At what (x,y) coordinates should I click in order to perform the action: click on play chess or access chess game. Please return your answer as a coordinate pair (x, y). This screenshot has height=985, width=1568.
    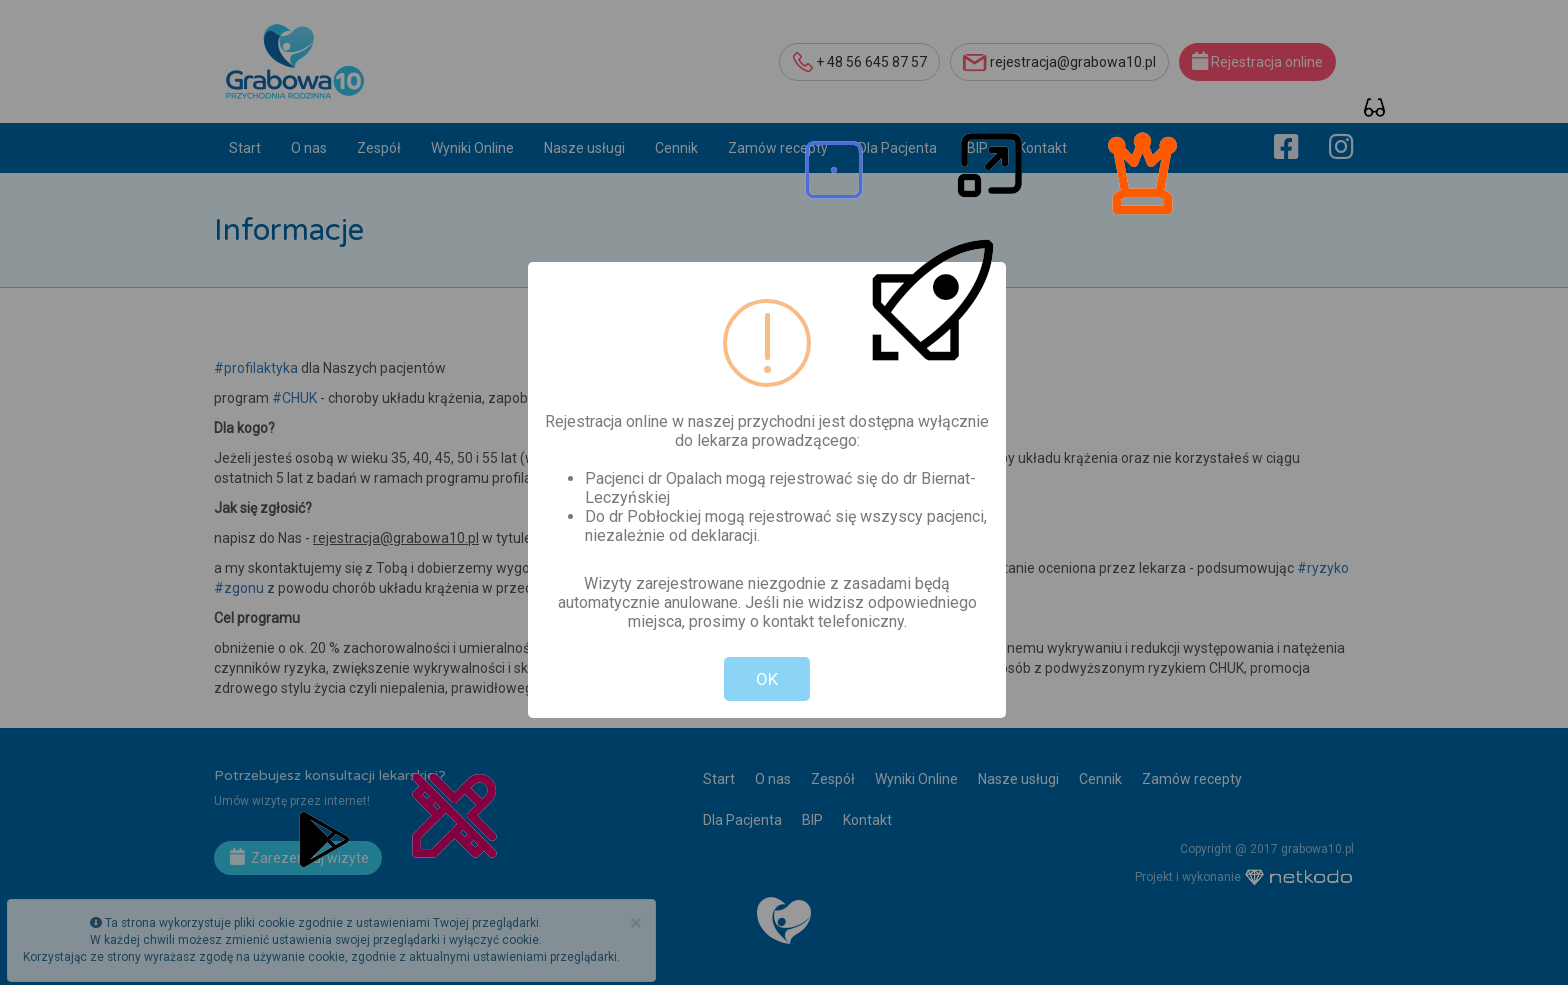
    Looking at the image, I should click on (1142, 175).